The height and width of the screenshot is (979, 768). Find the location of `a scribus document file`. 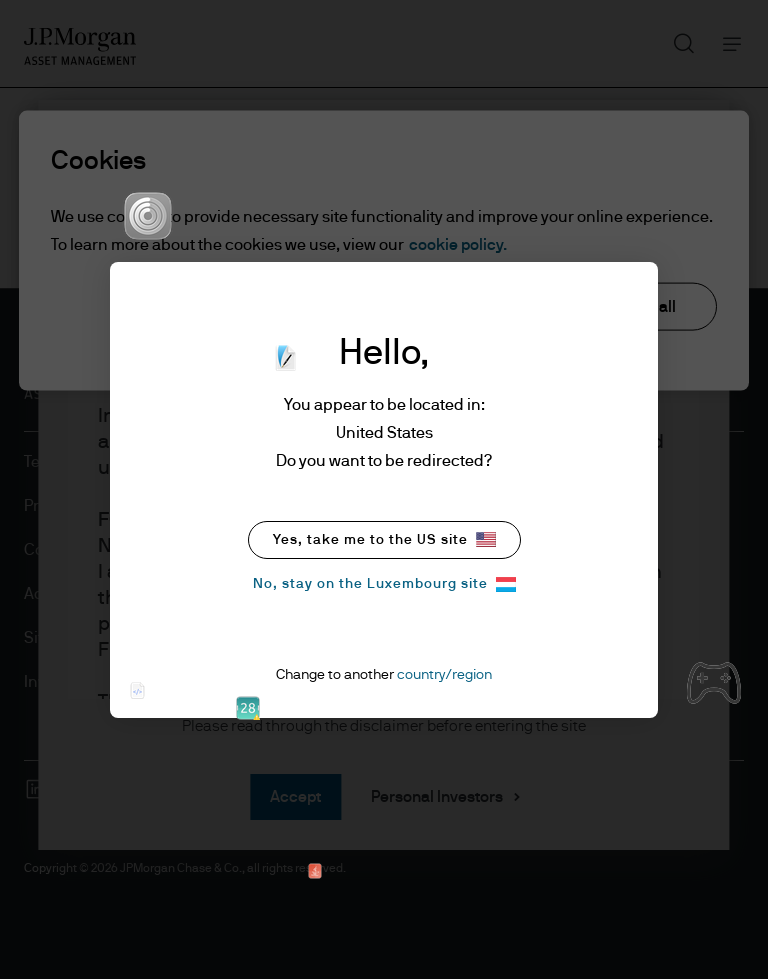

a scribus document file is located at coordinates (271, 358).